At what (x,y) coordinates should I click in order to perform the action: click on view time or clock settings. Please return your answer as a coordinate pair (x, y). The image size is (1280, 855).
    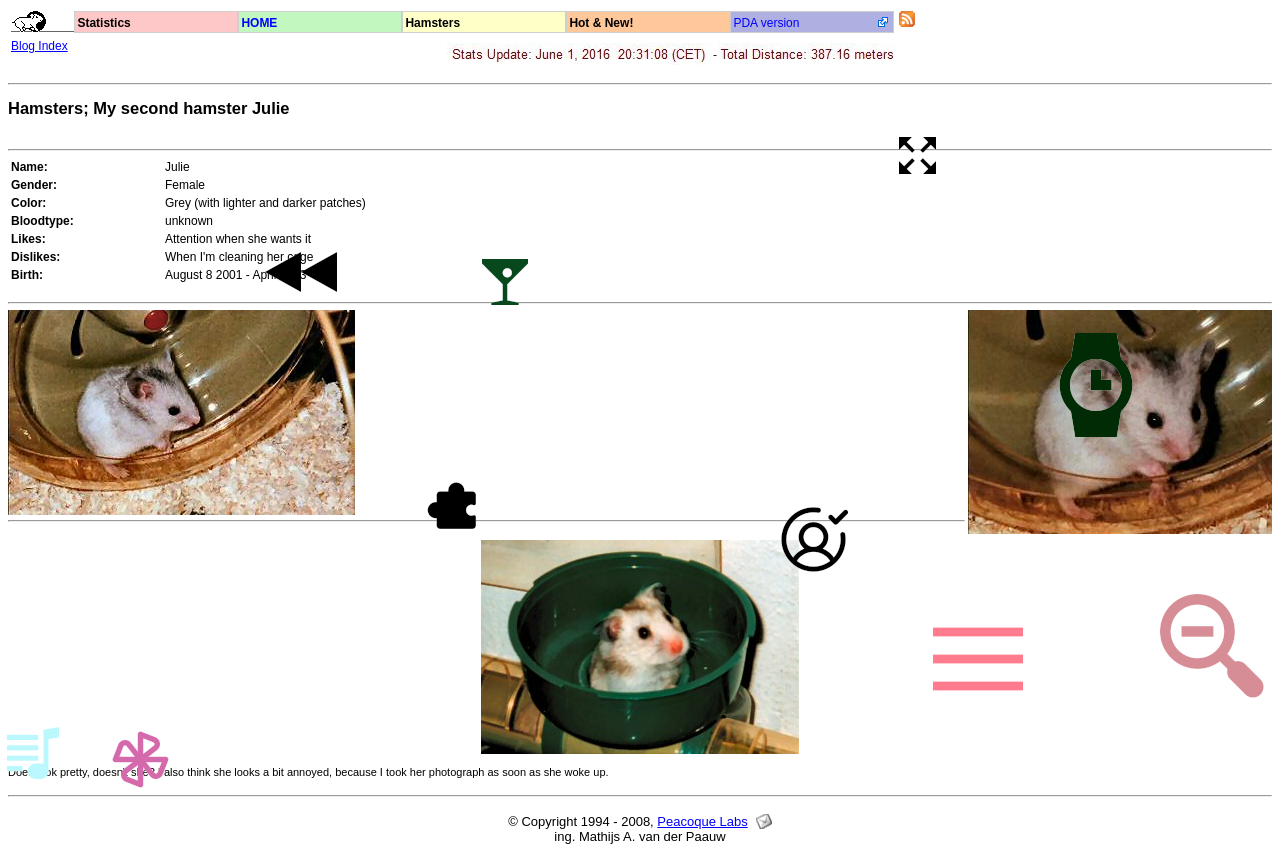
    Looking at the image, I should click on (1096, 385).